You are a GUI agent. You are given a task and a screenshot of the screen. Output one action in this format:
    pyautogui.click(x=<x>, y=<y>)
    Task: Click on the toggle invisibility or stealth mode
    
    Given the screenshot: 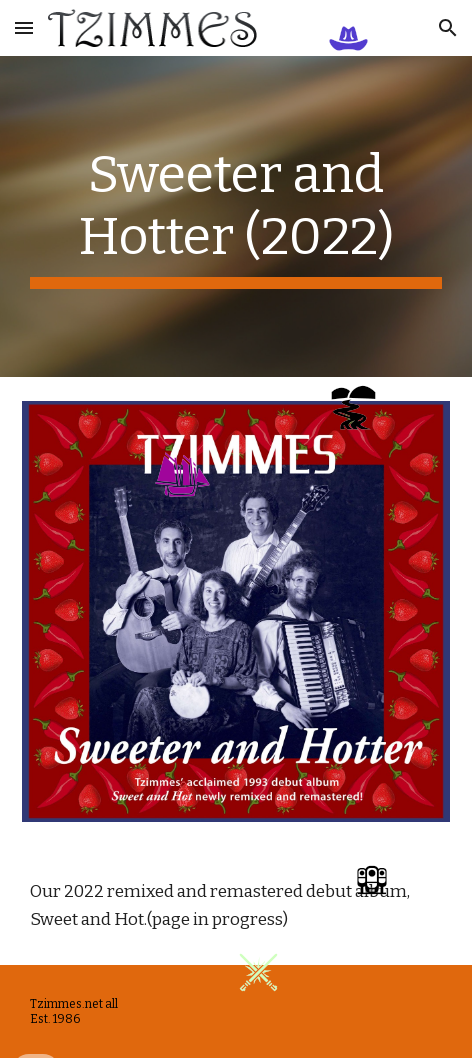 What is the action you would take?
    pyautogui.click(x=183, y=793)
    